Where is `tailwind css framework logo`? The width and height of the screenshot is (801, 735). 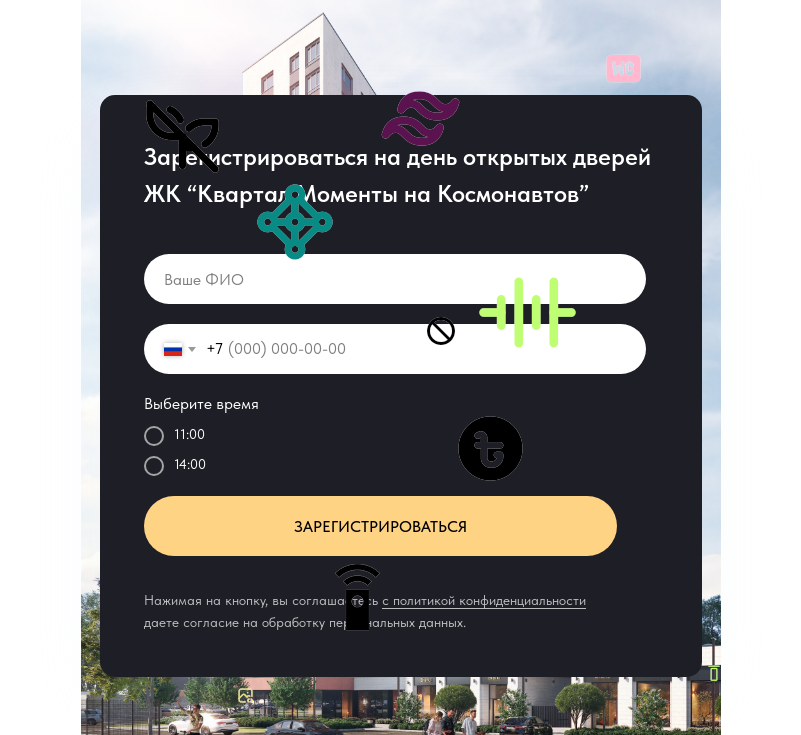 tailwind css framework logo is located at coordinates (420, 118).